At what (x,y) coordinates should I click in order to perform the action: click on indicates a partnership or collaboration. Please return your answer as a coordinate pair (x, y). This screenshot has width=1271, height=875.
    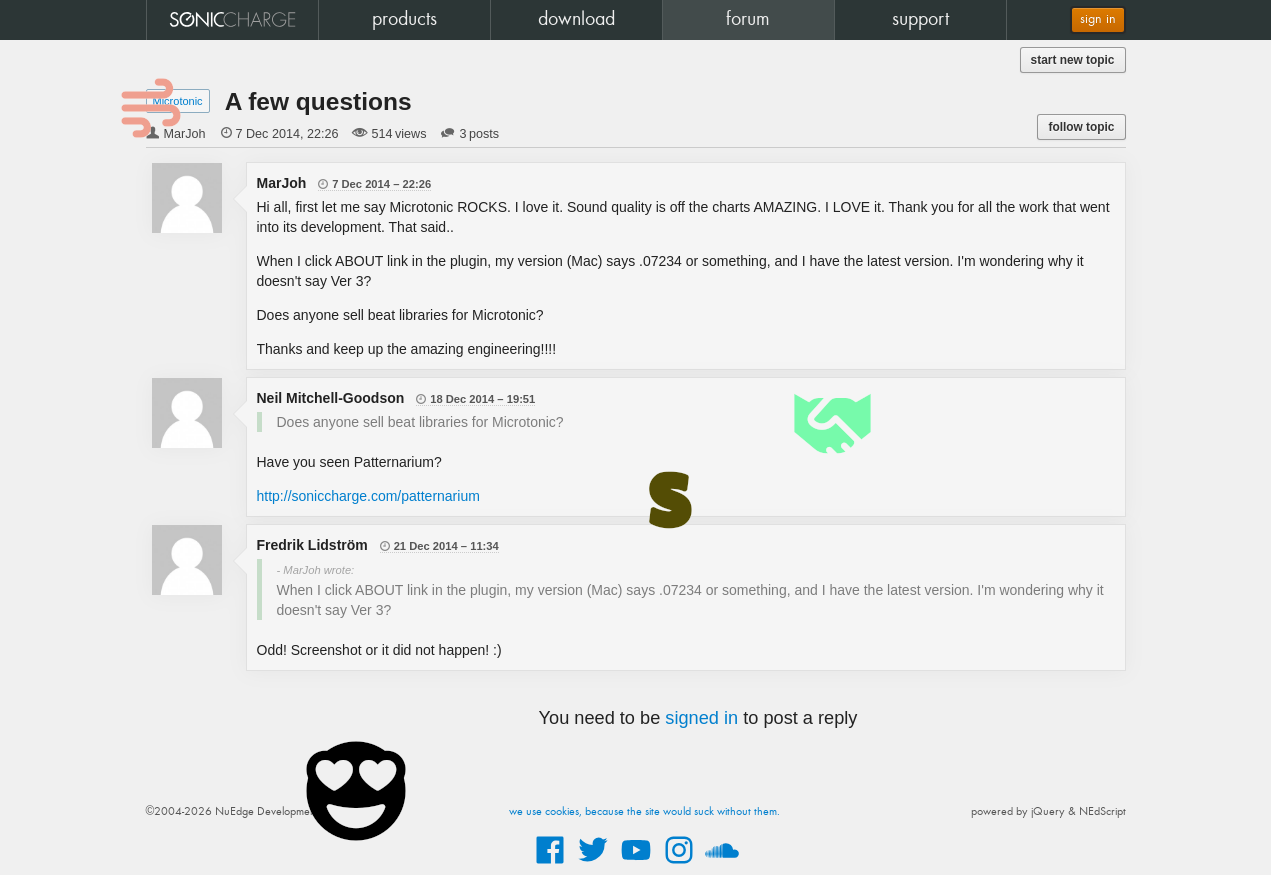
    Looking at the image, I should click on (832, 423).